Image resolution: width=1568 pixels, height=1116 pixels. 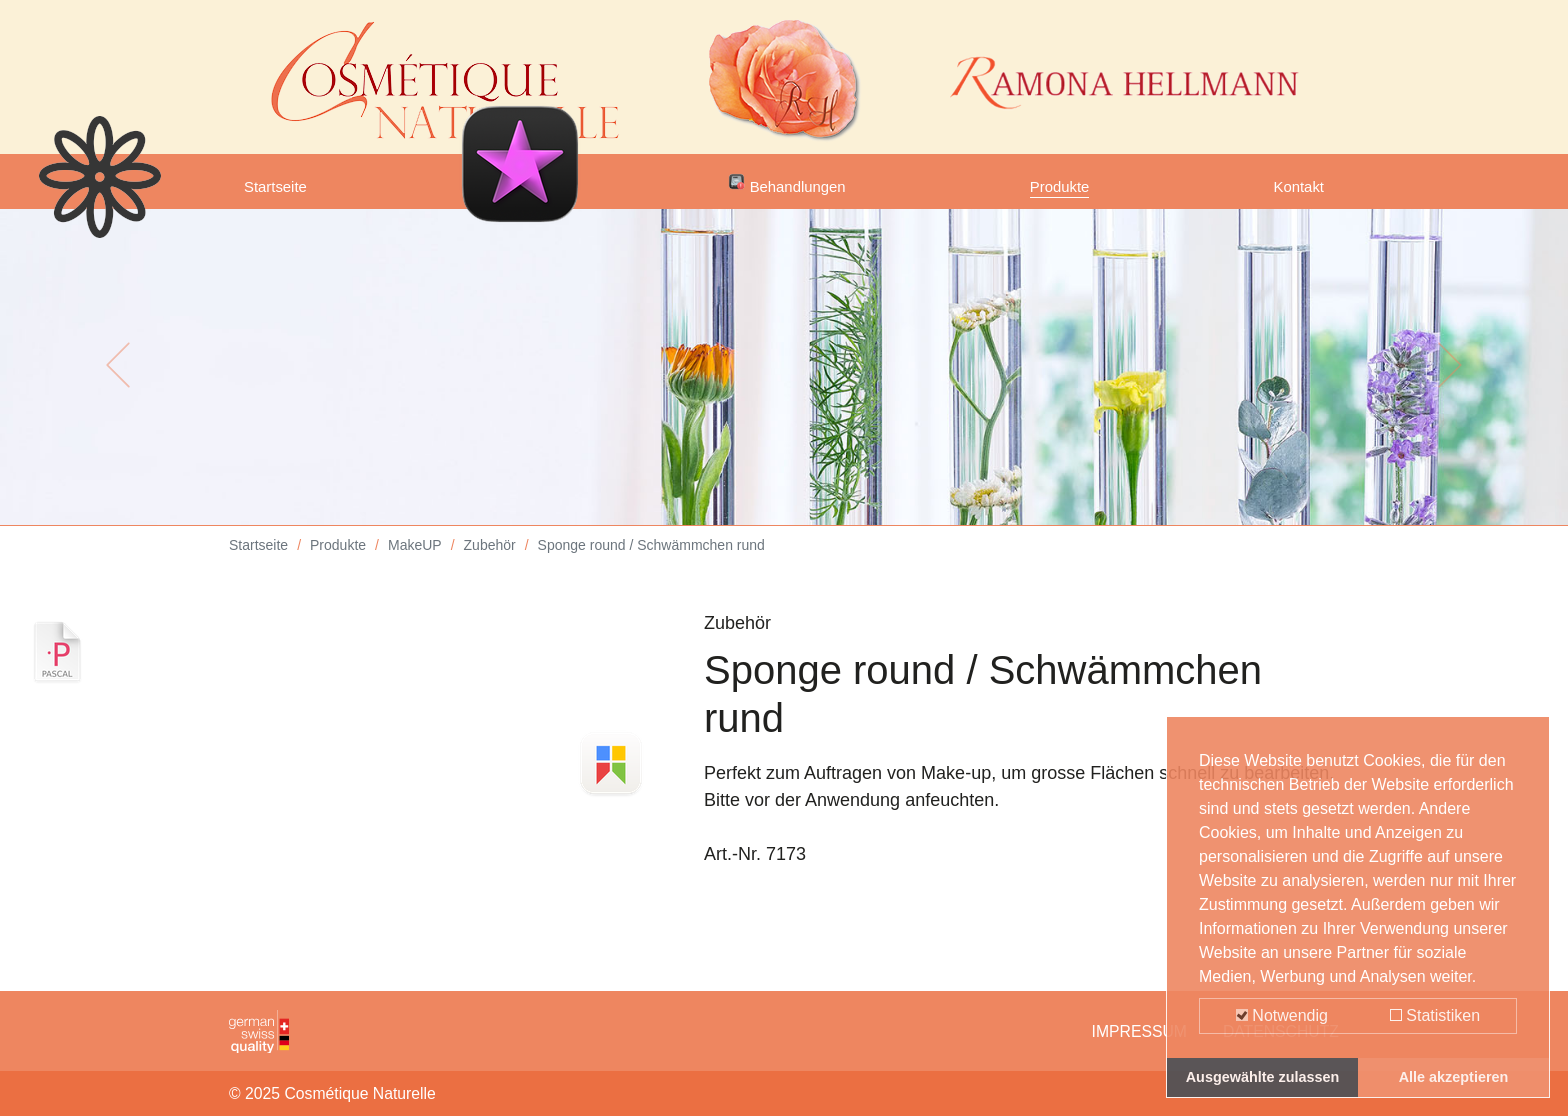 I want to click on open budgie window shuffler workspace manager, so click(x=100, y=177).